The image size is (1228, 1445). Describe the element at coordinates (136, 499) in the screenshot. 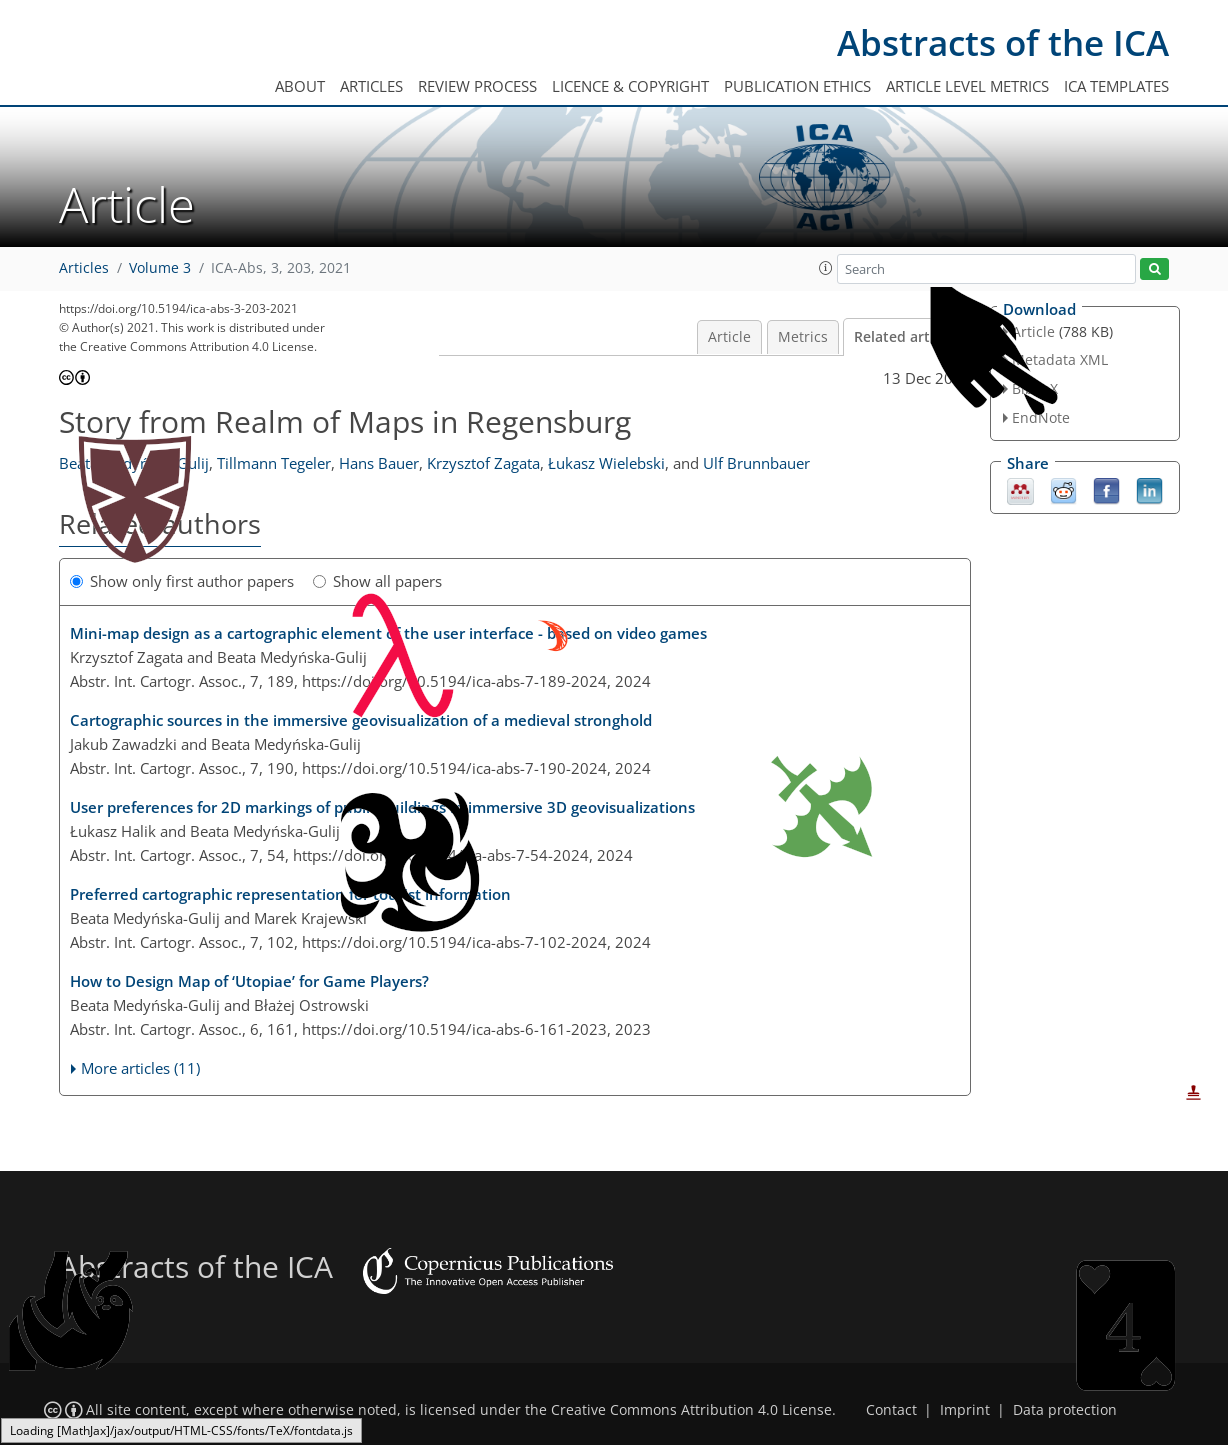

I see `activate shield or defensive ability` at that location.